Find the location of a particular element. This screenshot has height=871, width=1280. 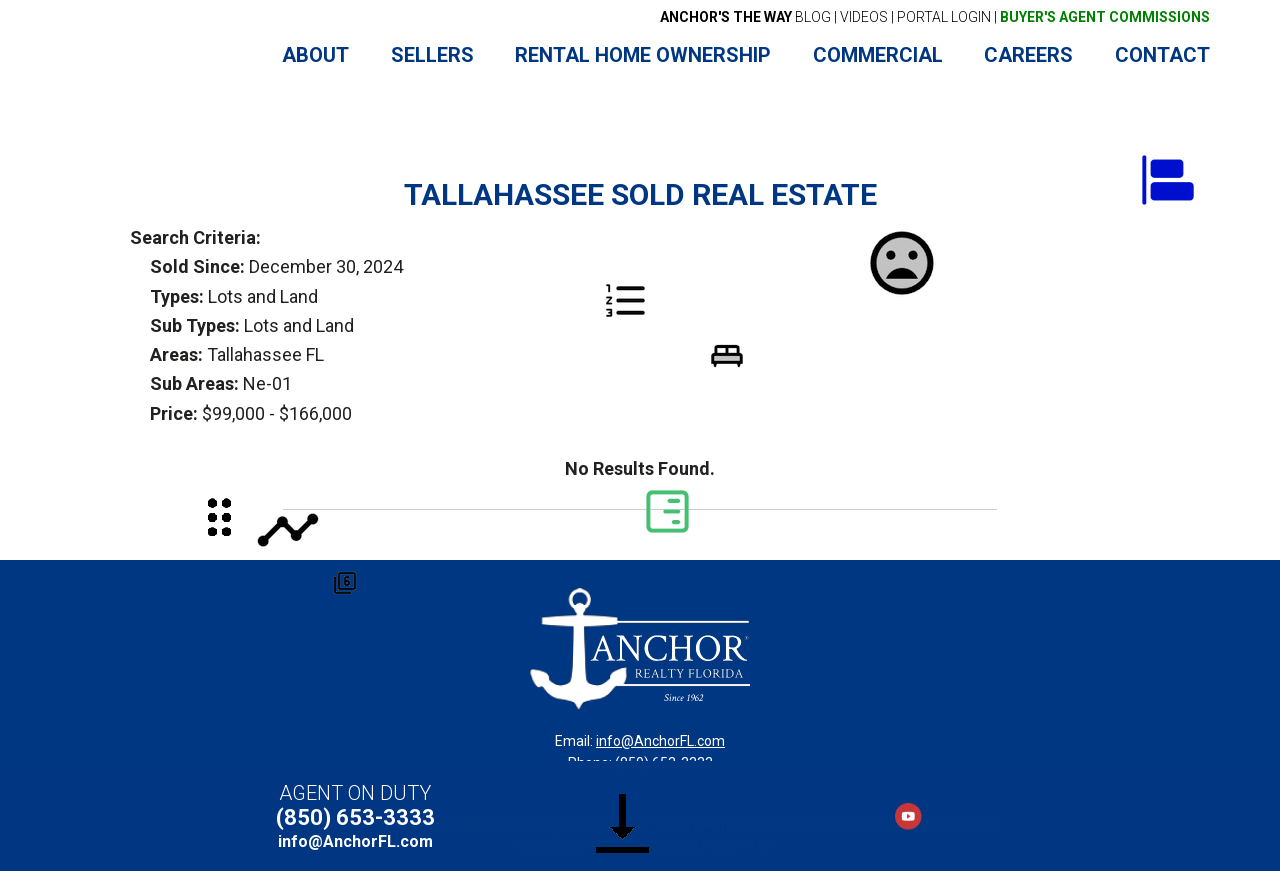

create a numbered list is located at coordinates (626, 300).